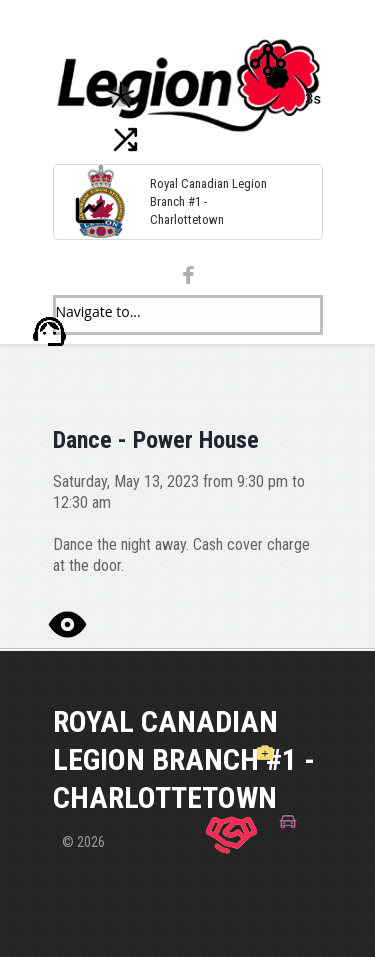 The width and height of the screenshot is (375, 957). What do you see at coordinates (268, 60) in the screenshot?
I see `view hierarchical data structure` at bounding box center [268, 60].